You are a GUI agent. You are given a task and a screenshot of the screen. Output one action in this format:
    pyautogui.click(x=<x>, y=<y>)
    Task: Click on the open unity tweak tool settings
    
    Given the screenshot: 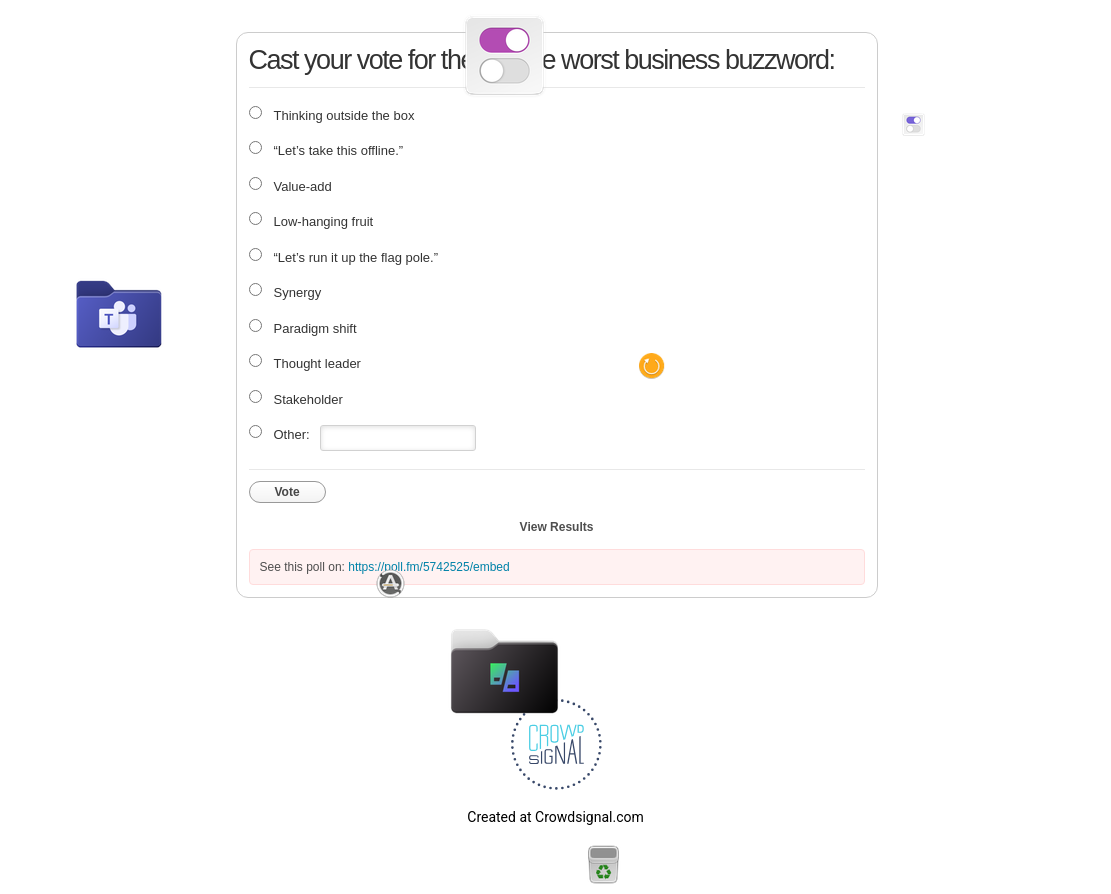 What is the action you would take?
    pyautogui.click(x=913, y=124)
    